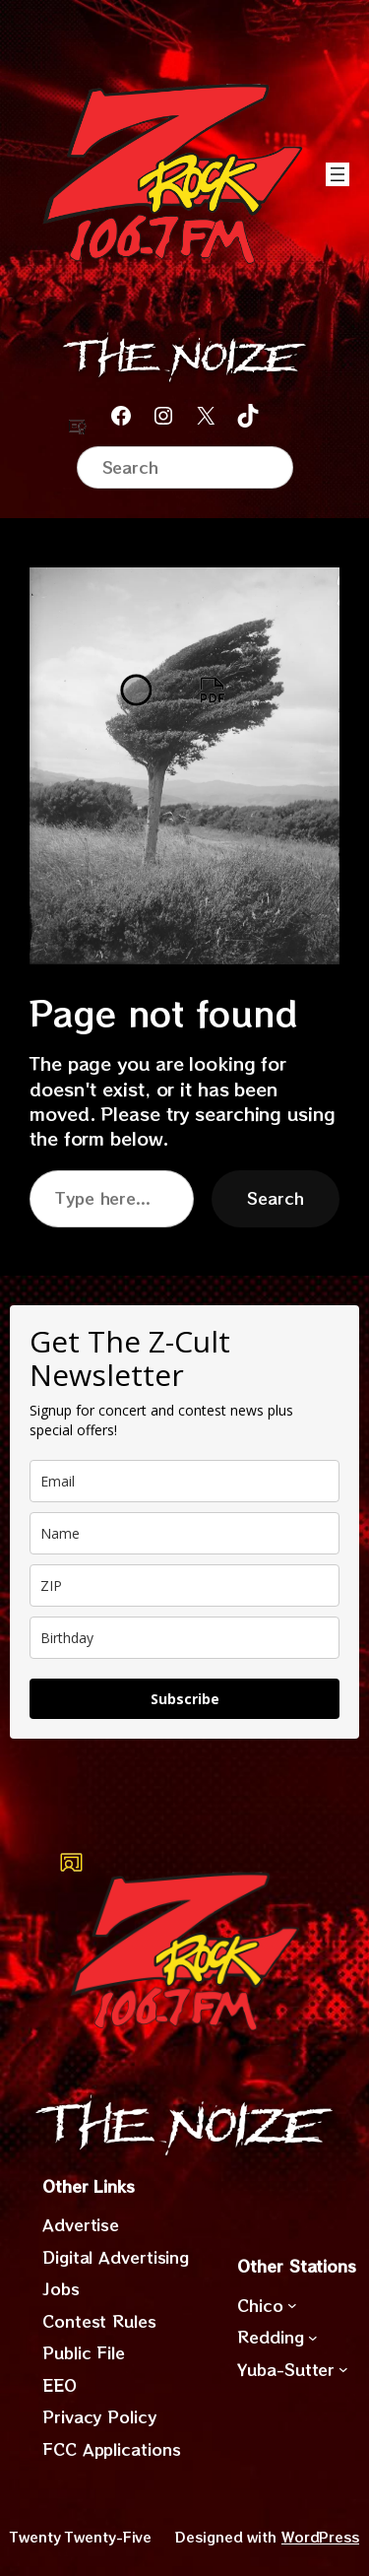 This screenshot has height=2576, width=369. What do you see at coordinates (71, 1862) in the screenshot?
I see `access teaching or presentation tools` at bounding box center [71, 1862].